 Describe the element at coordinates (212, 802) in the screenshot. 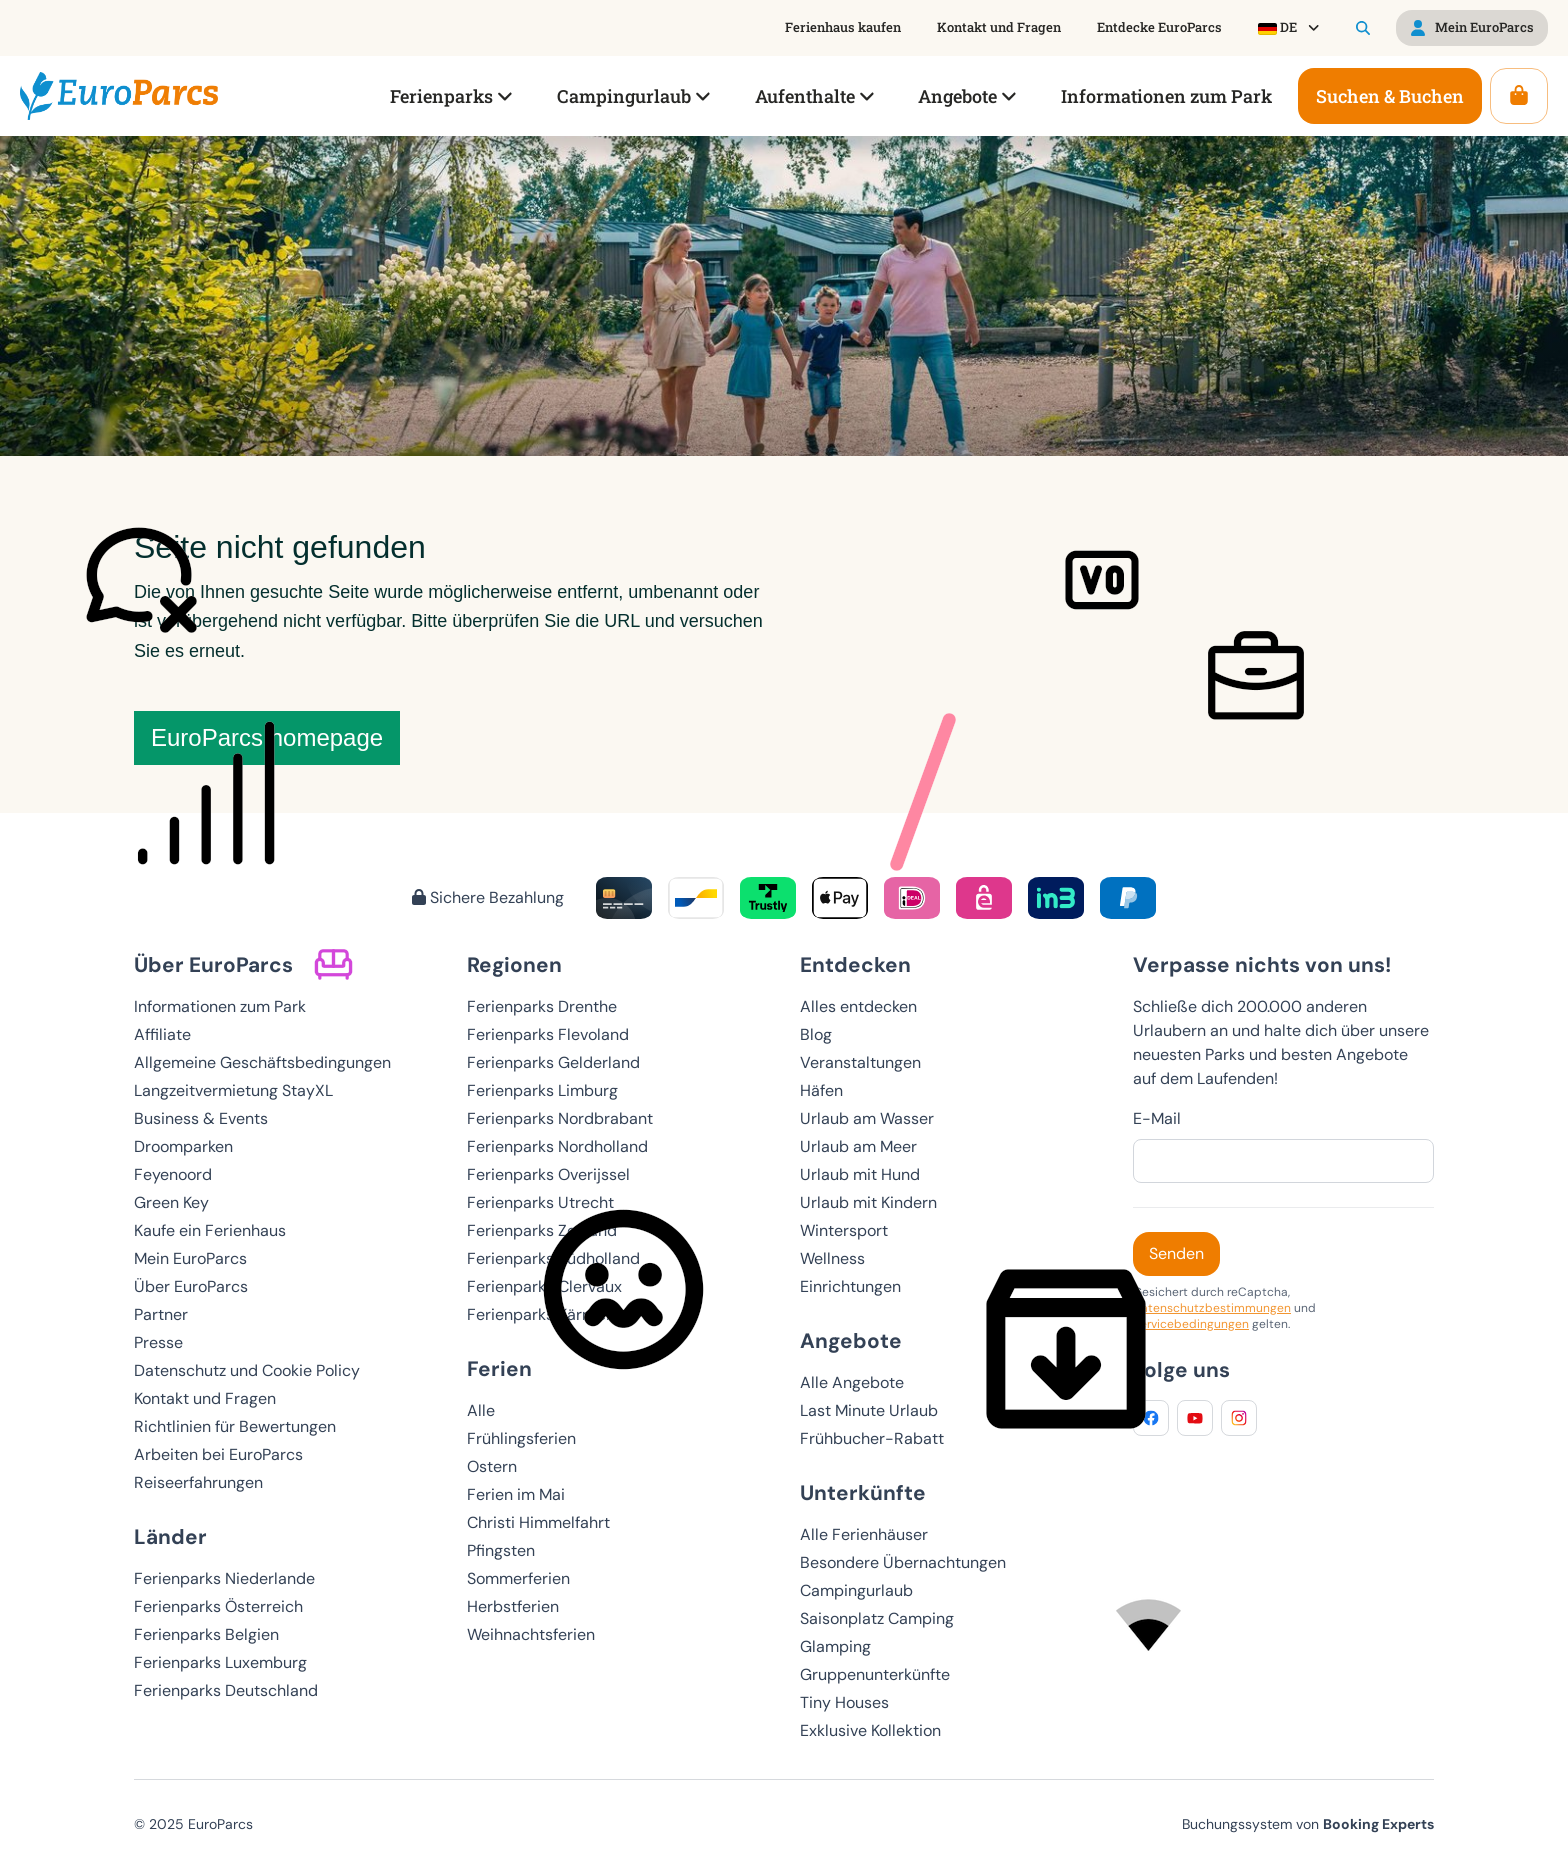

I see `indicates full cellular signal strength` at that location.